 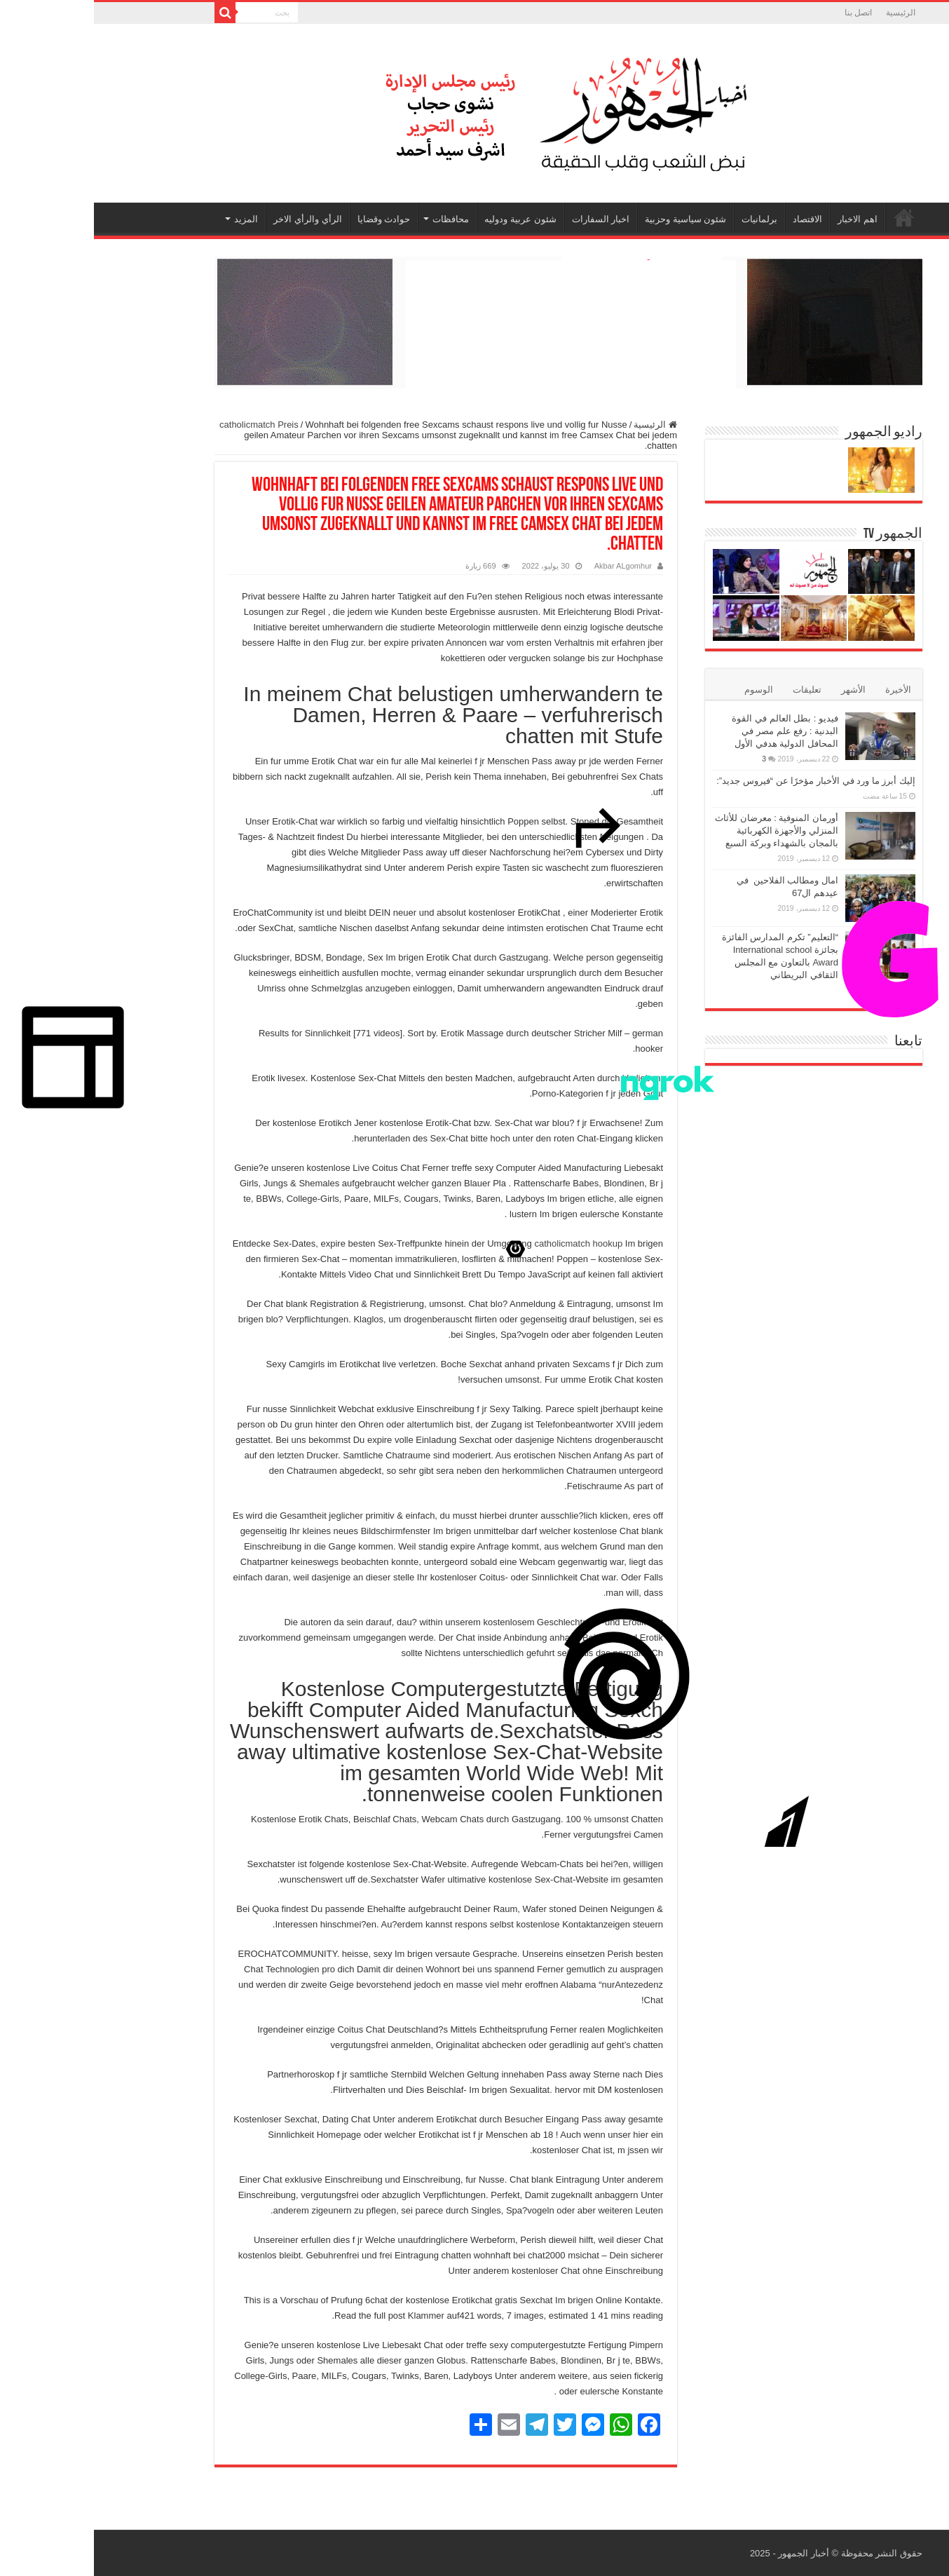 I want to click on spring boot framework logo, so click(x=515, y=1249).